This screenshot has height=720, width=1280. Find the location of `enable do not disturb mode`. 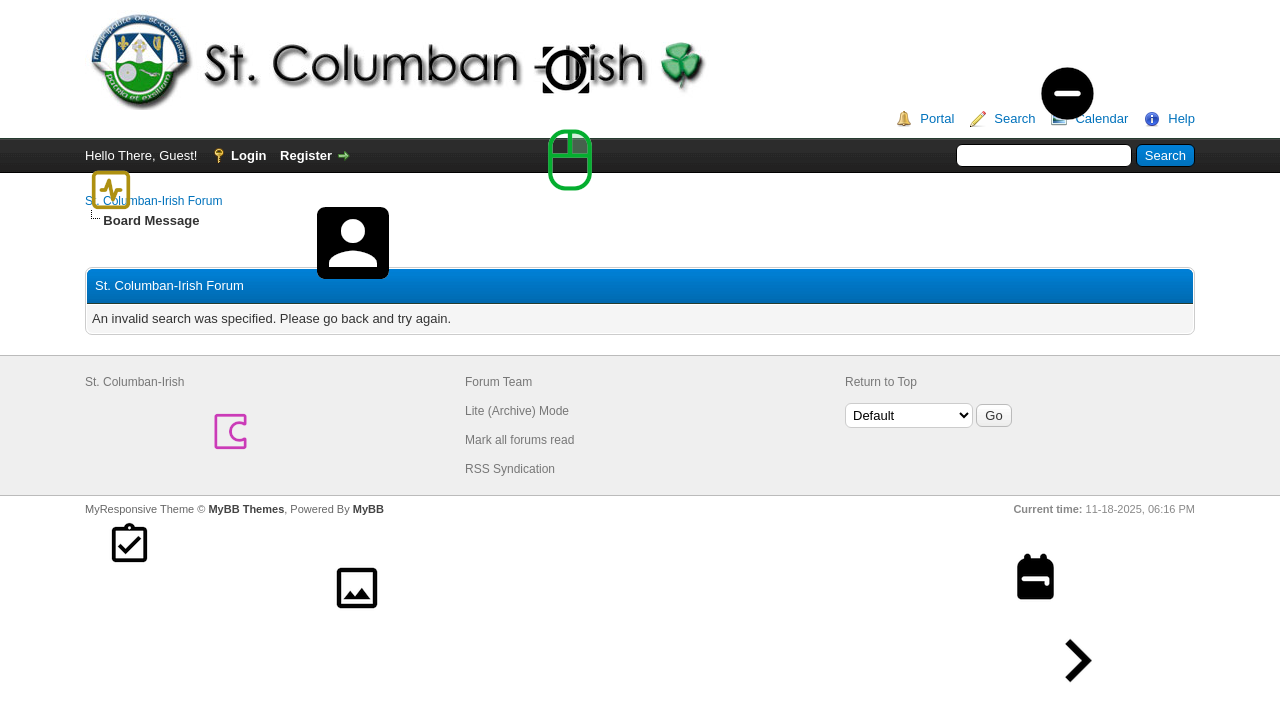

enable do not disturb mode is located at coordinates (1067, 93).